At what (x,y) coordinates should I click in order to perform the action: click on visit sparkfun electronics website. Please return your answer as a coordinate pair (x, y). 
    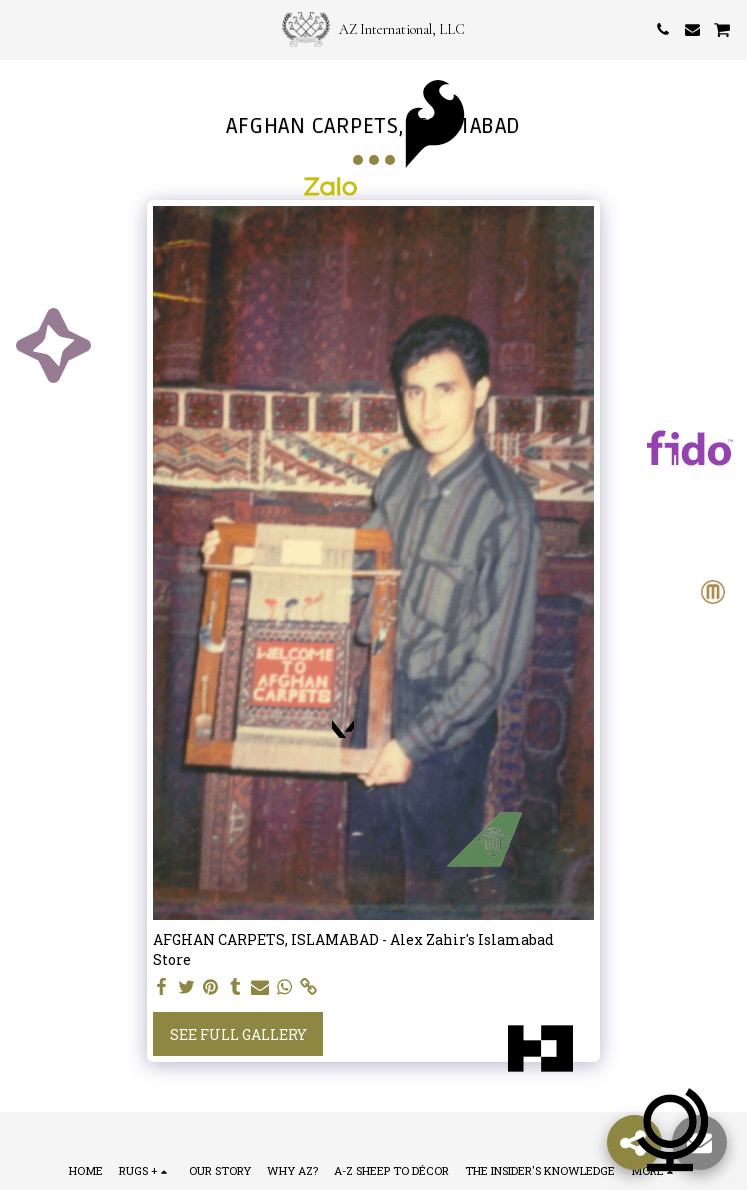
    Looking at the image, I should click on (435, 124).